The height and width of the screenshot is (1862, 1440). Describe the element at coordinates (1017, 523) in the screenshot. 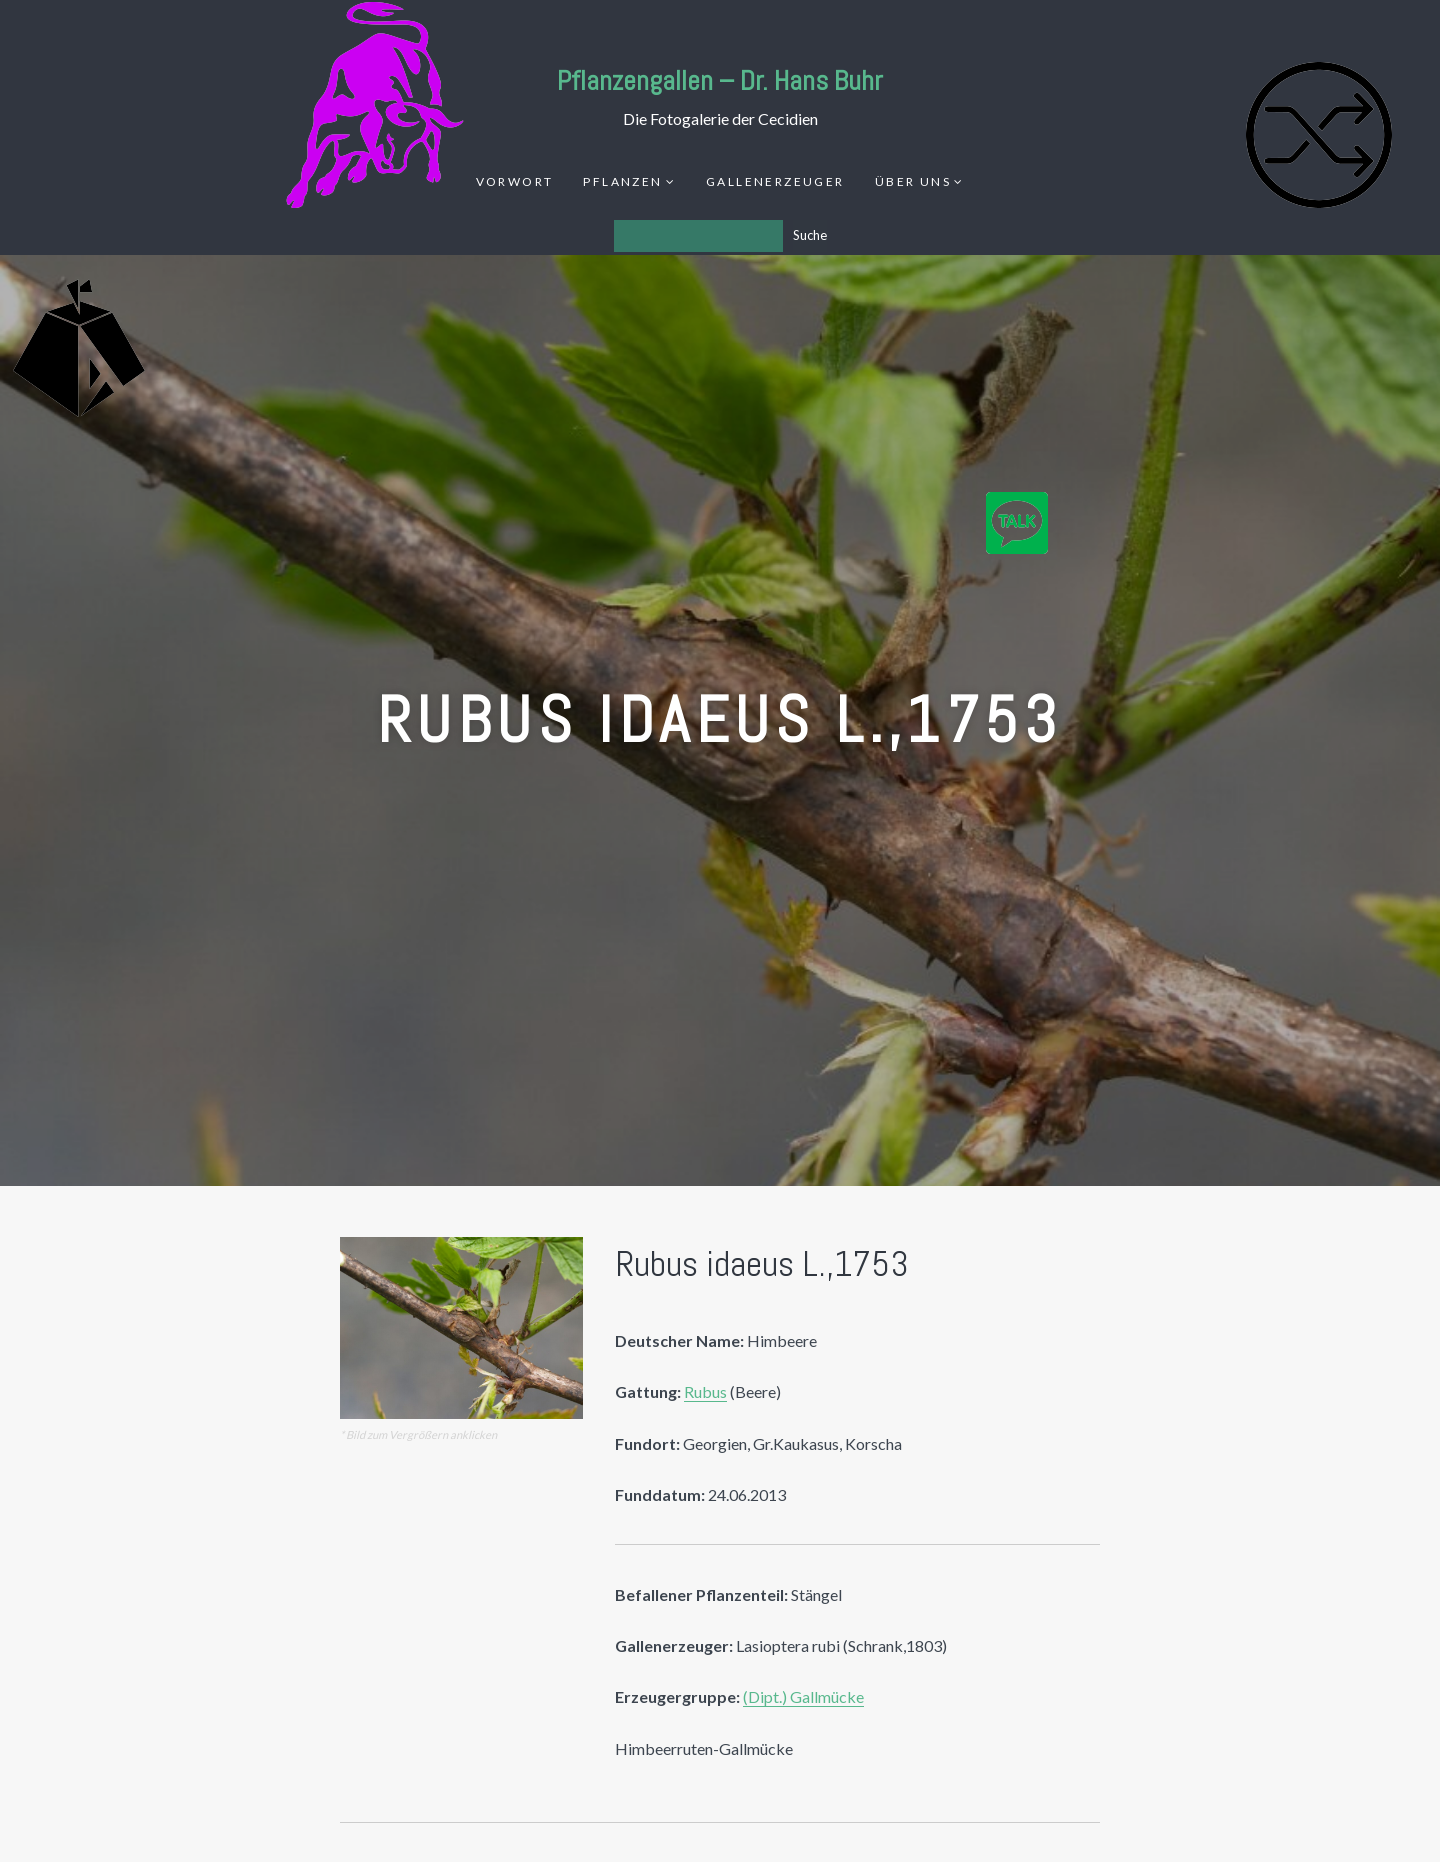

I see `open KakaoTalk messaging app` at that location.